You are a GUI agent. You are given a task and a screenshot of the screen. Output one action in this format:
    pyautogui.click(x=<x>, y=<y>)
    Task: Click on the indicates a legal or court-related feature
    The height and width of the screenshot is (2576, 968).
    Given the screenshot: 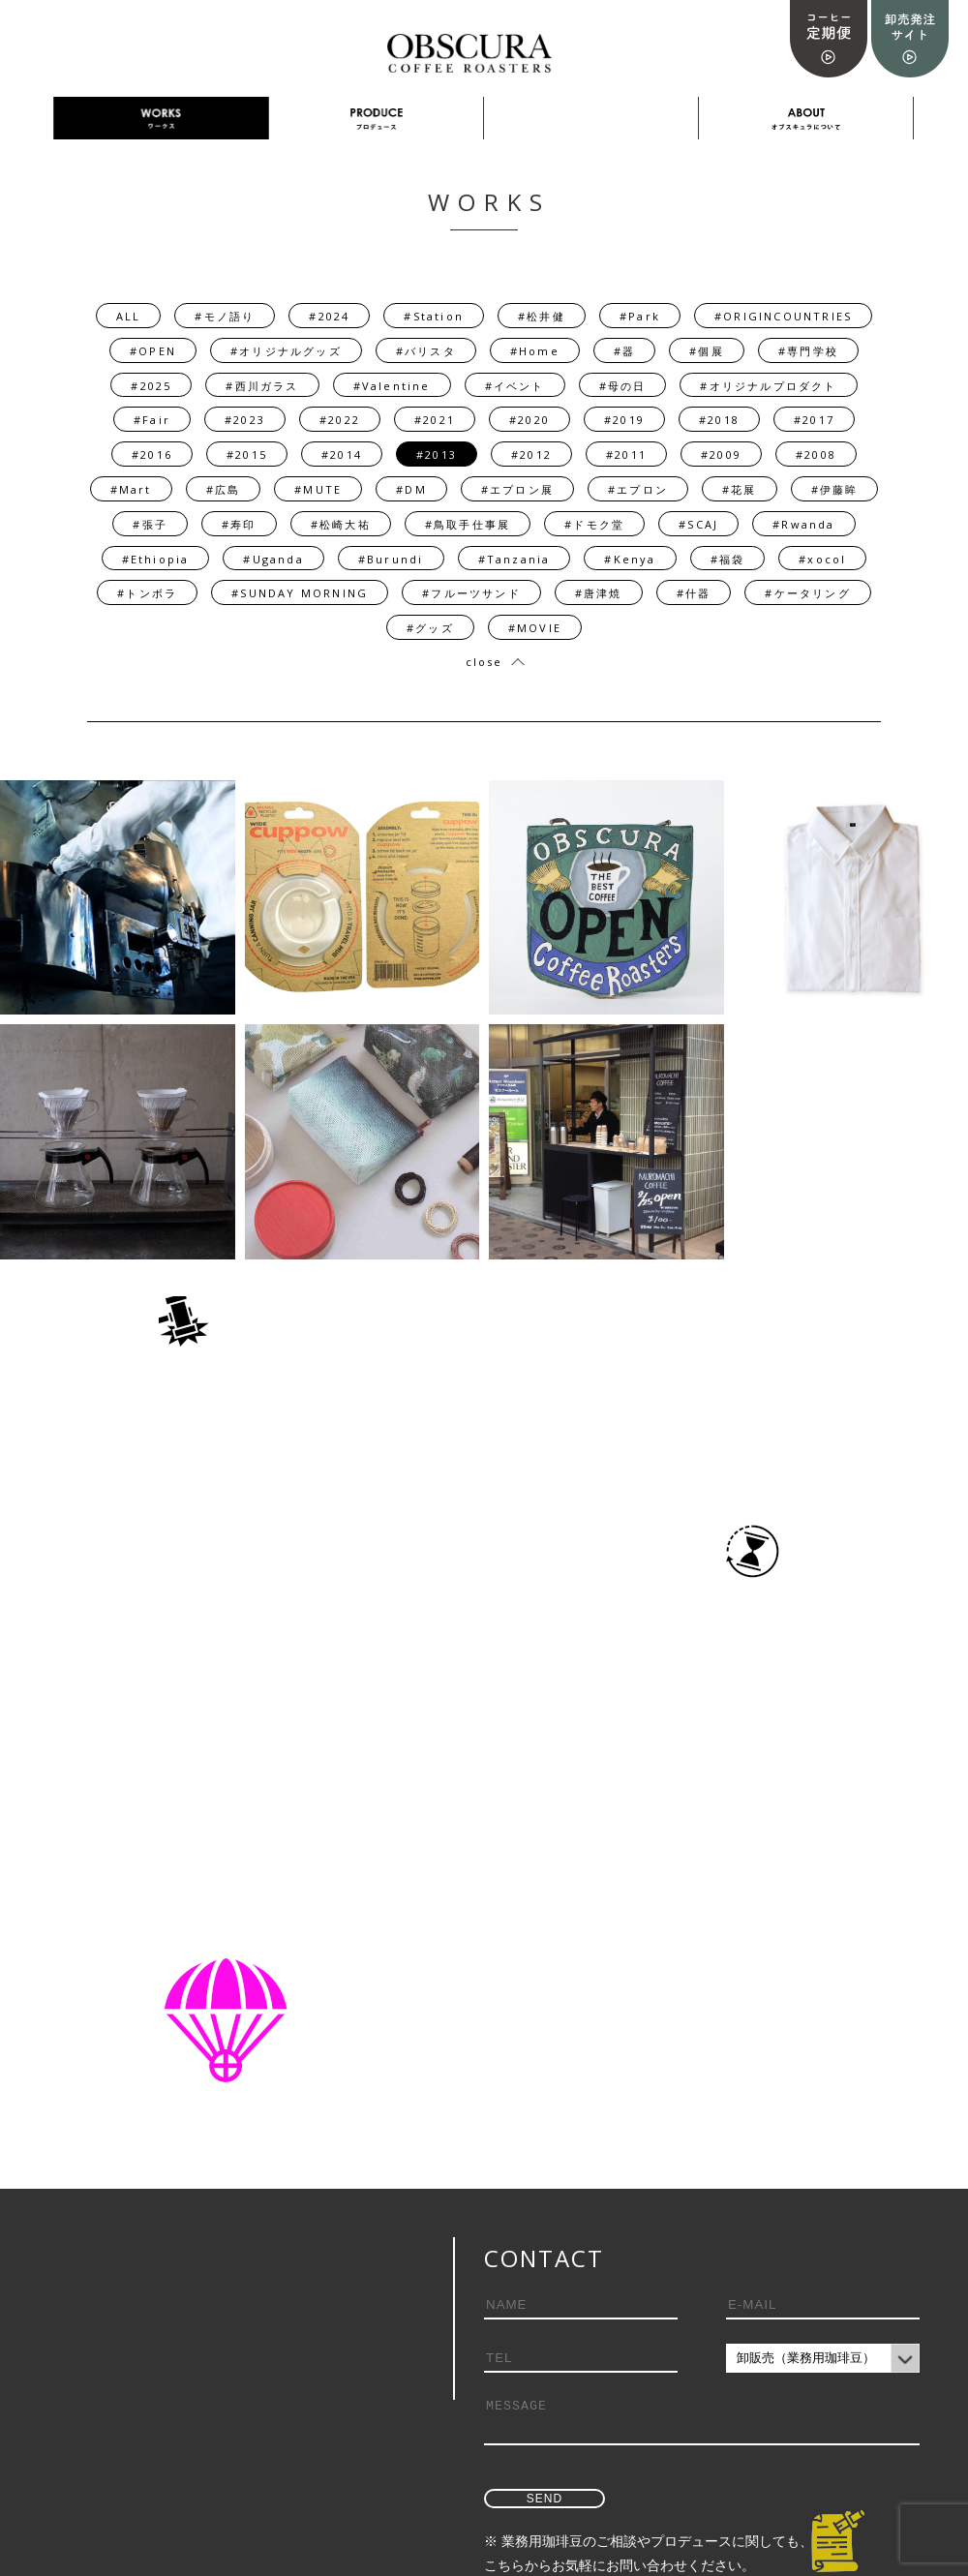 What is the action you would take?
    pyautogui.click(x=184, y=1321)
    